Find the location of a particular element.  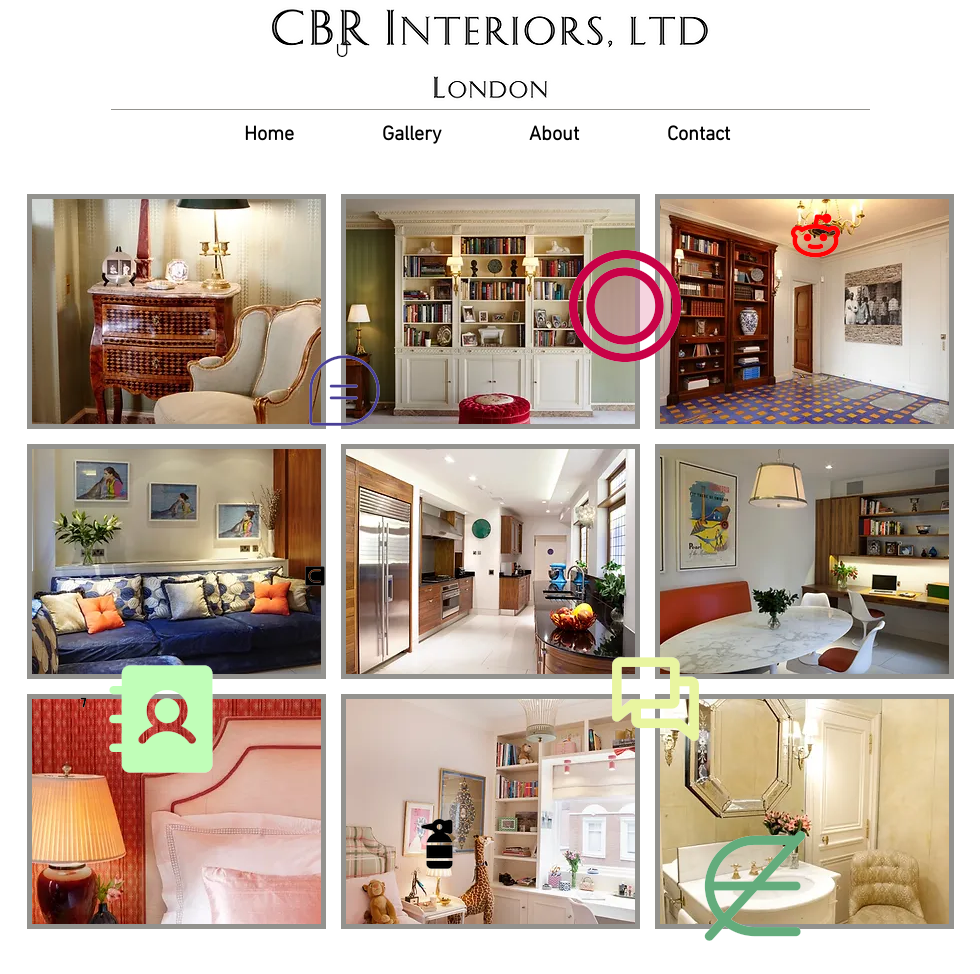

open your conversations is located at coordinates (655, 697).